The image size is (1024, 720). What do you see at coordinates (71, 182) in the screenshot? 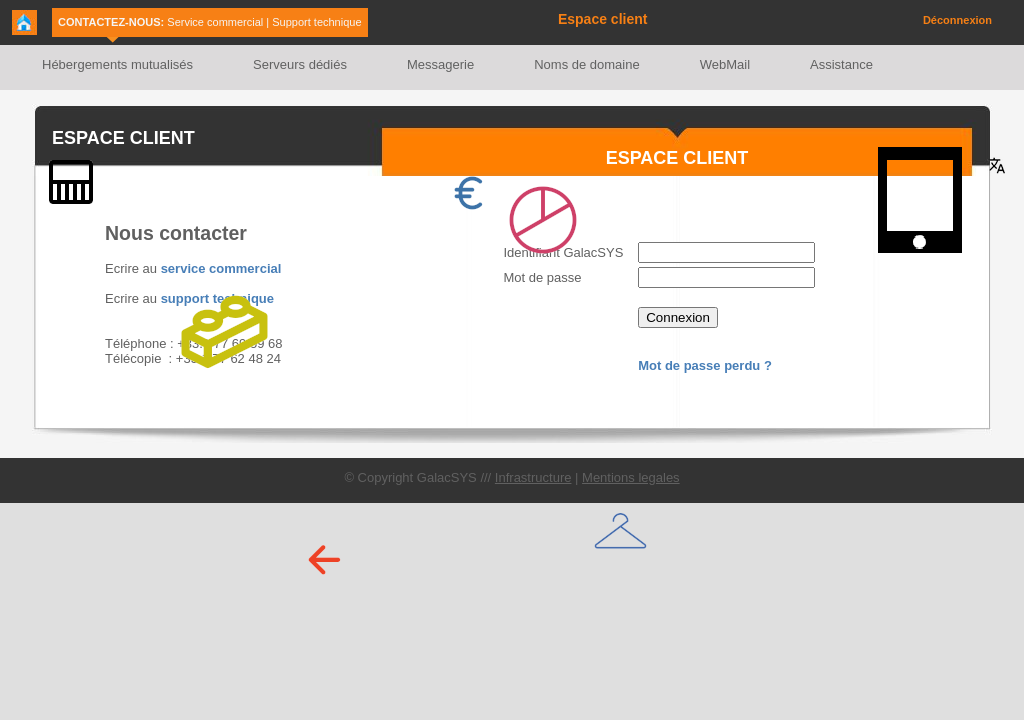
I see `toggle bottom panel visibility` at bounding box center [71, 182].